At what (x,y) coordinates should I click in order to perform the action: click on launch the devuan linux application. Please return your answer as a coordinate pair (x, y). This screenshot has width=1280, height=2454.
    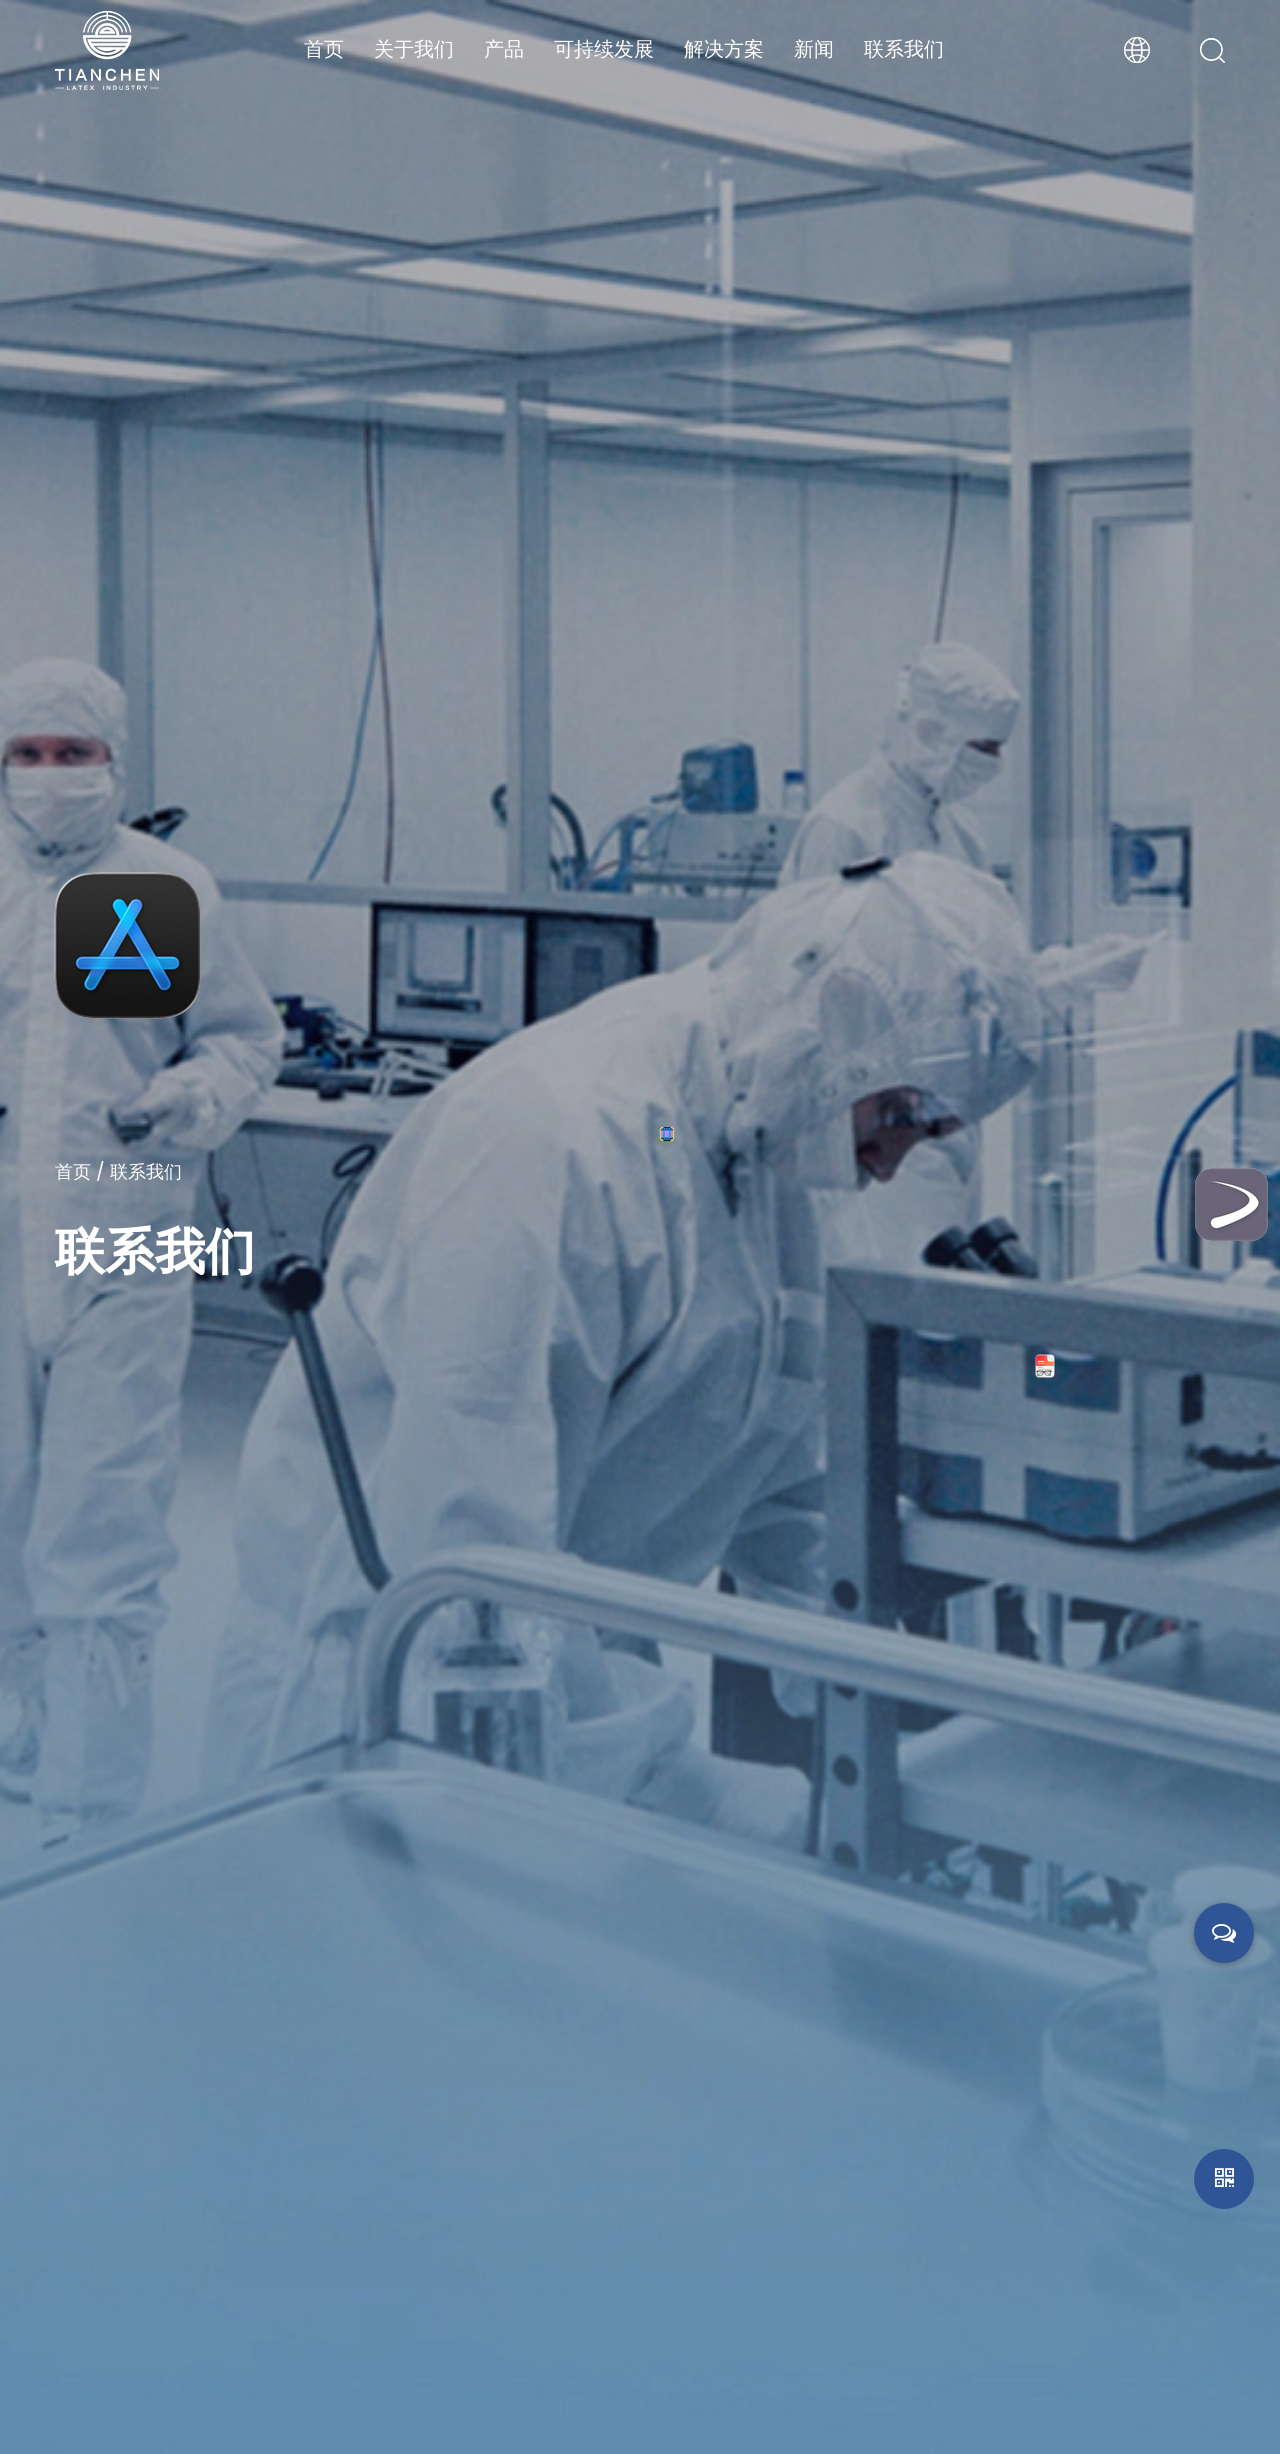
    Looking at the image, I should click on (1231, 1204).